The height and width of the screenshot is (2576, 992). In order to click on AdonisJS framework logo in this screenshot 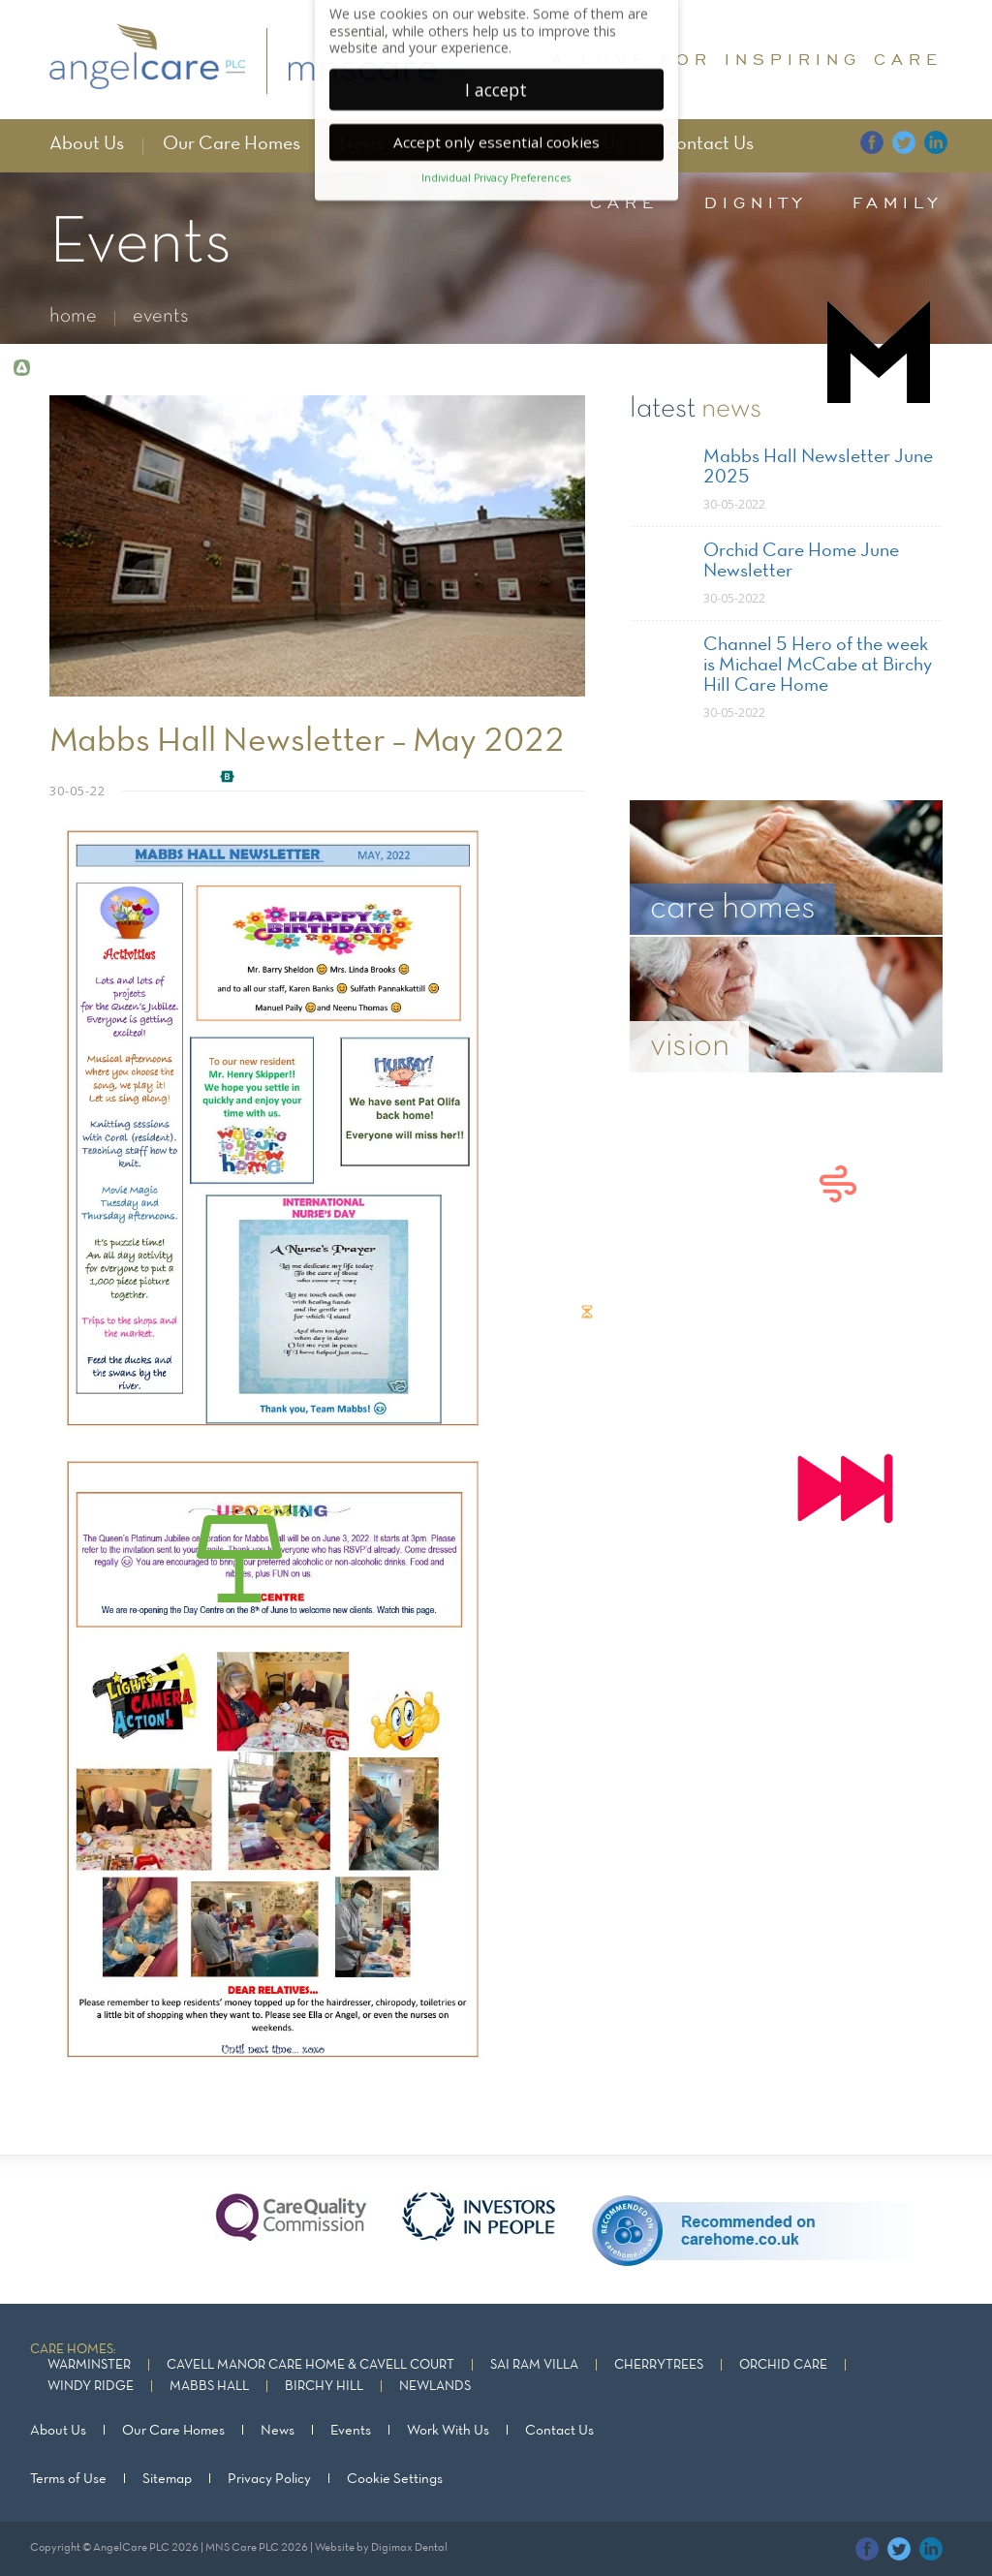, I will do `click(21, 367)`.